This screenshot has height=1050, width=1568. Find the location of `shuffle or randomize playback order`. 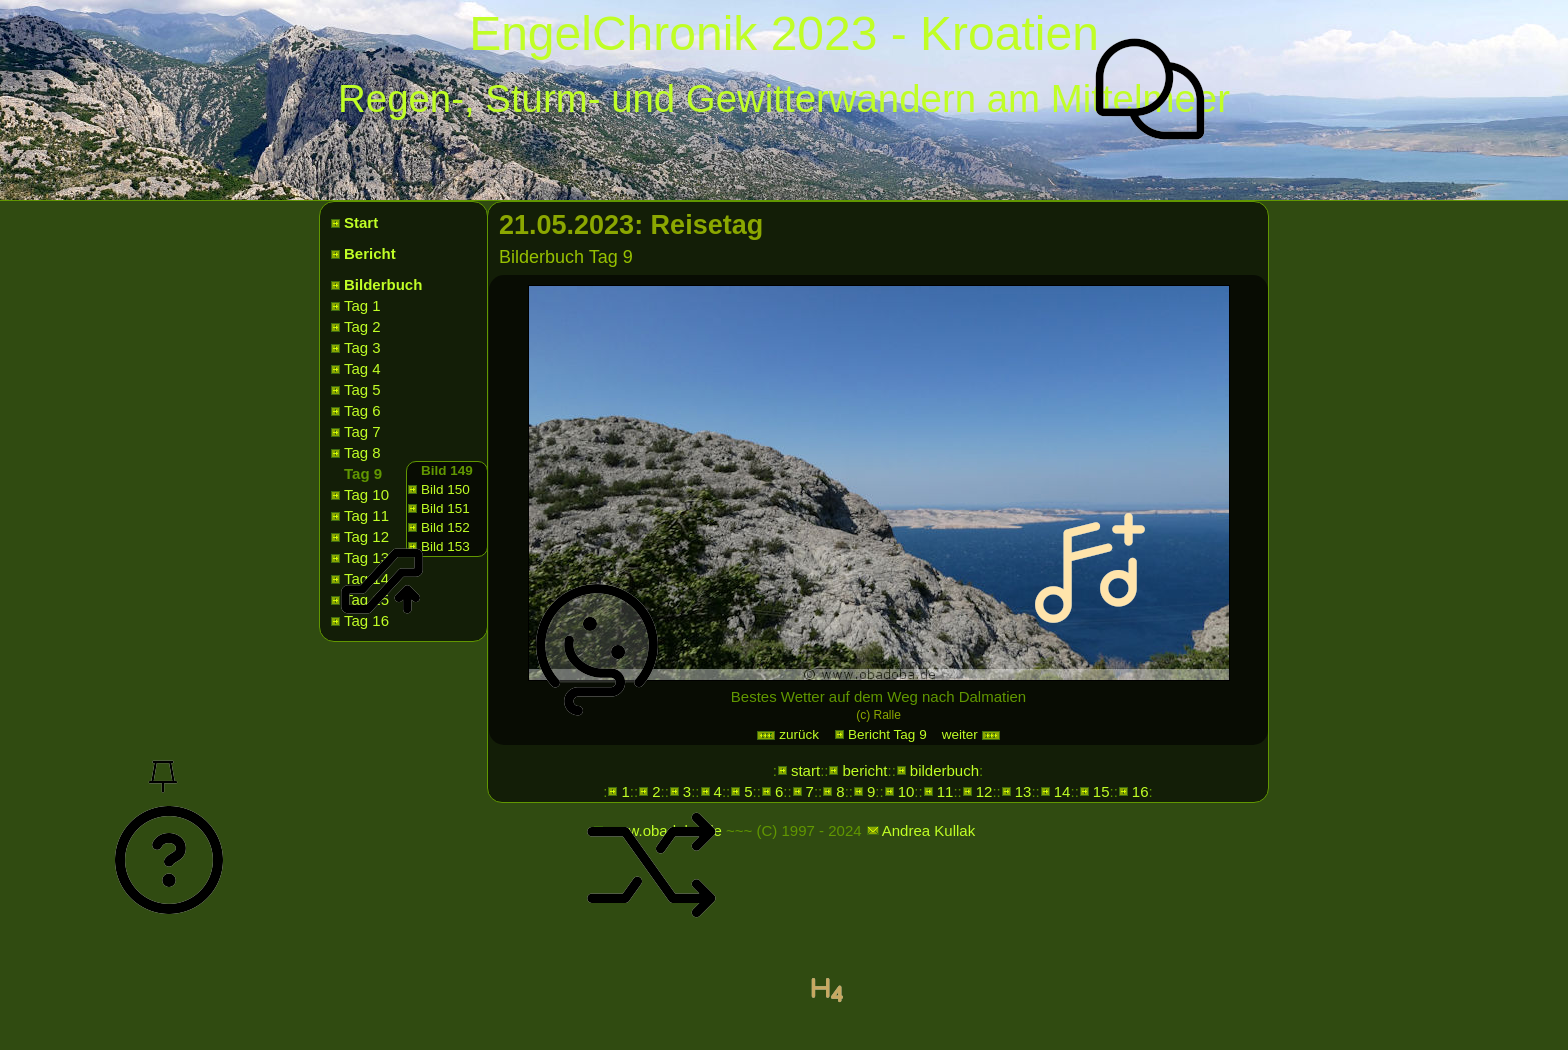

shuffle or randomize playback order is located at coordinates (649, 865).